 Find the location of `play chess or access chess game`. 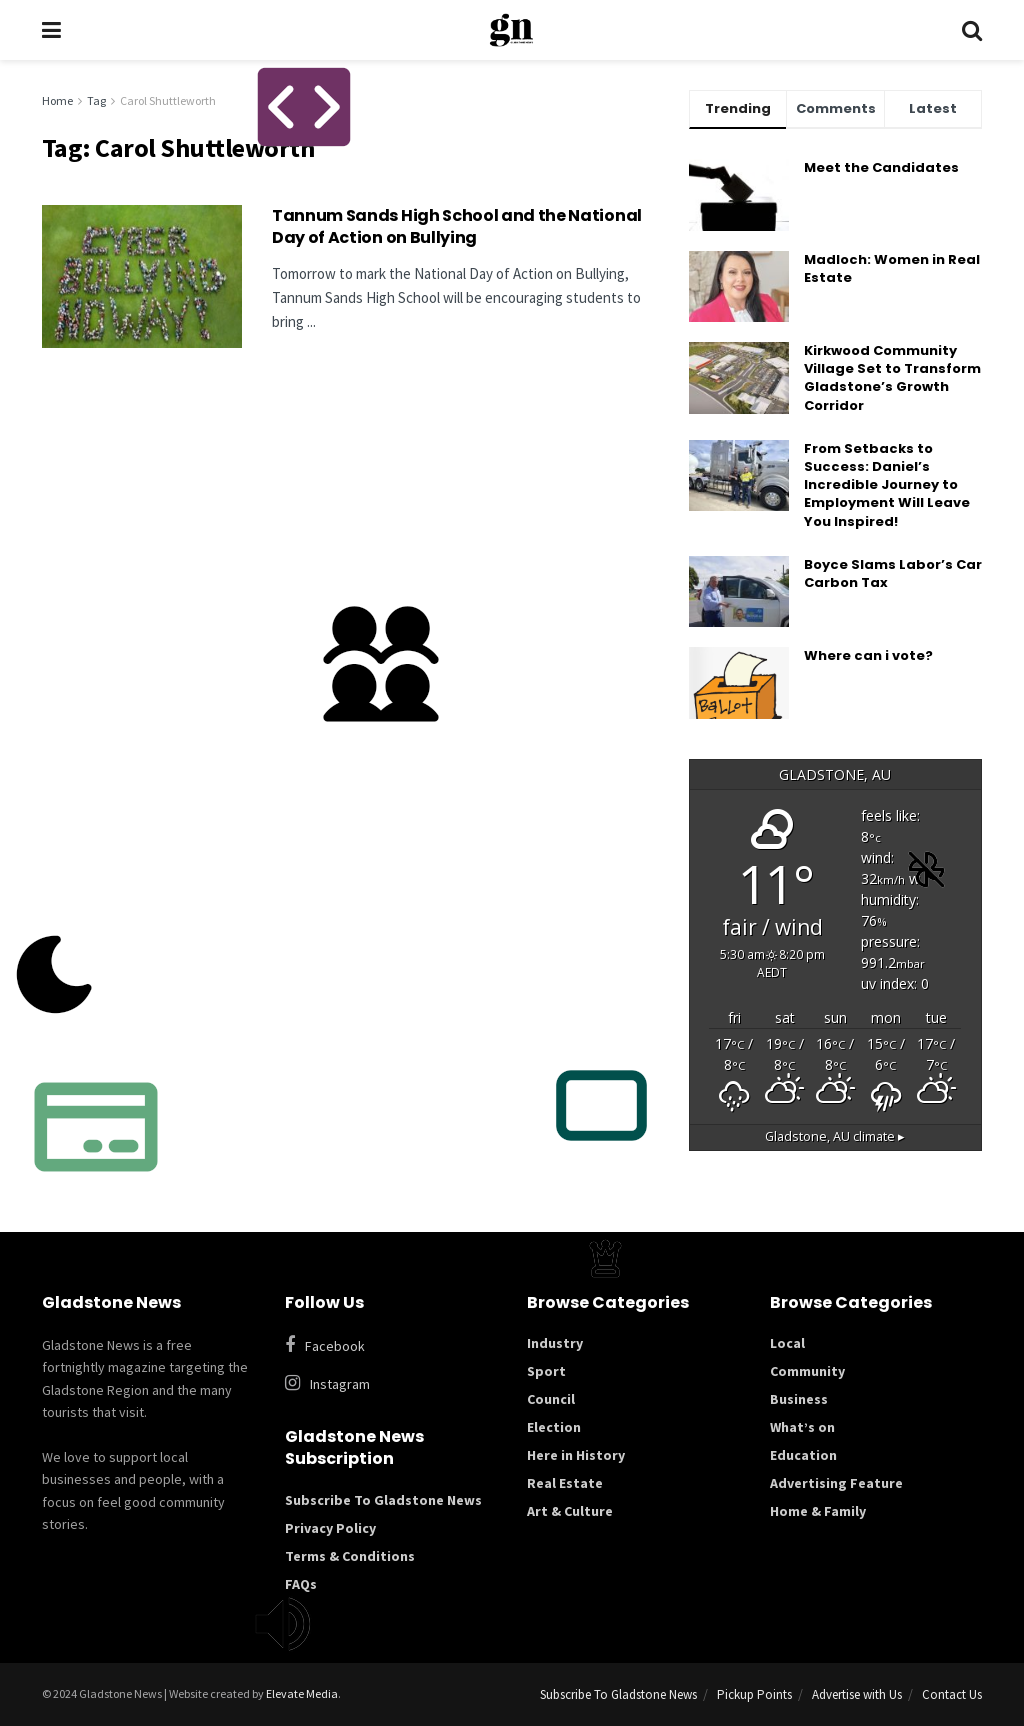

play chess or access chess game is located at coordinates (605, 1259).